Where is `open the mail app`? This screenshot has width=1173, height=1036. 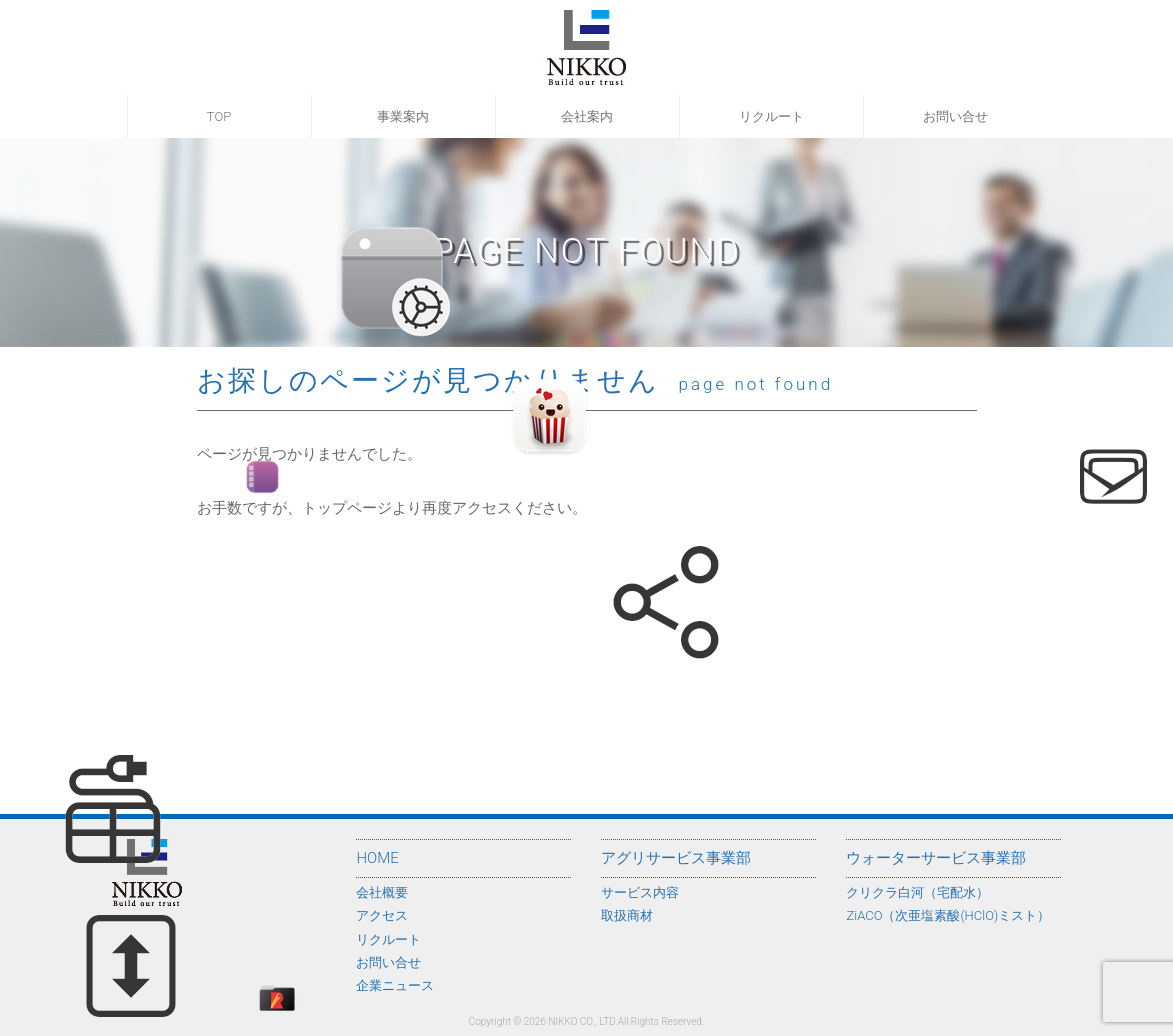 open the mail app is located at coordinates (1113, 474).